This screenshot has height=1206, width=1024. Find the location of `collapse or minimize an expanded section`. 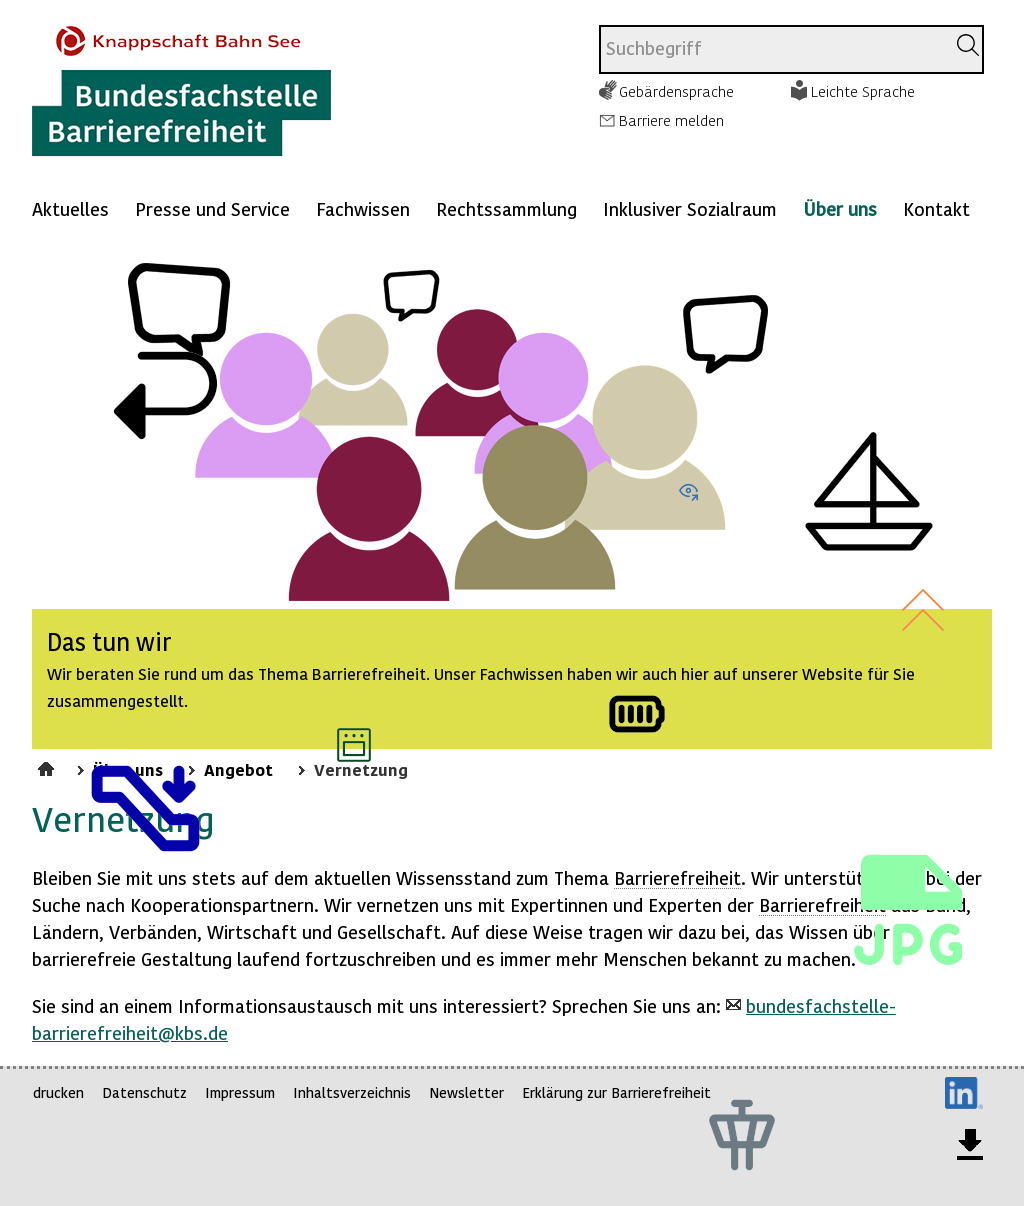

collapse or minimize an expanded section is located at coordinates (923, 612).